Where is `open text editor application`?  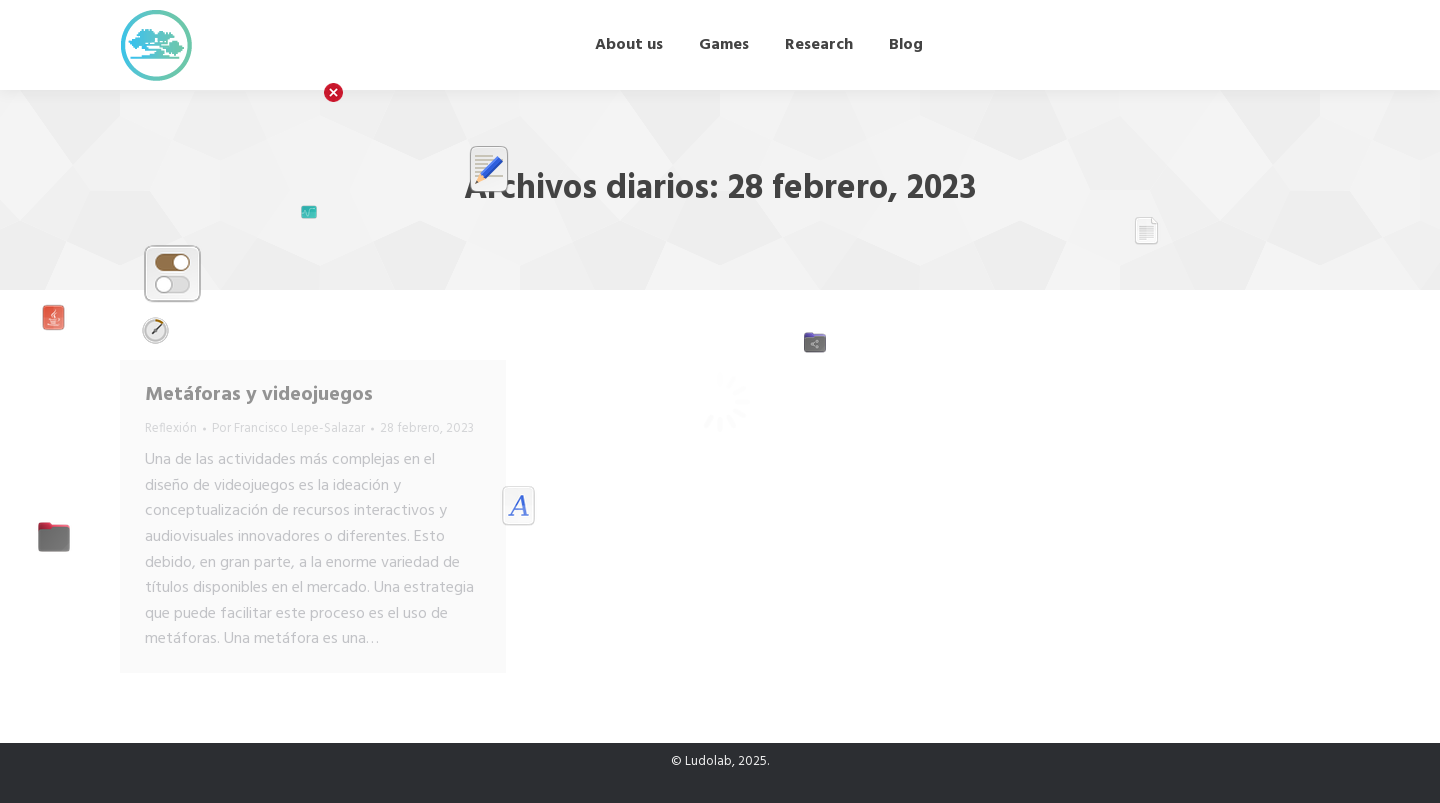 open text editor application is located at coordinates (489, 169).